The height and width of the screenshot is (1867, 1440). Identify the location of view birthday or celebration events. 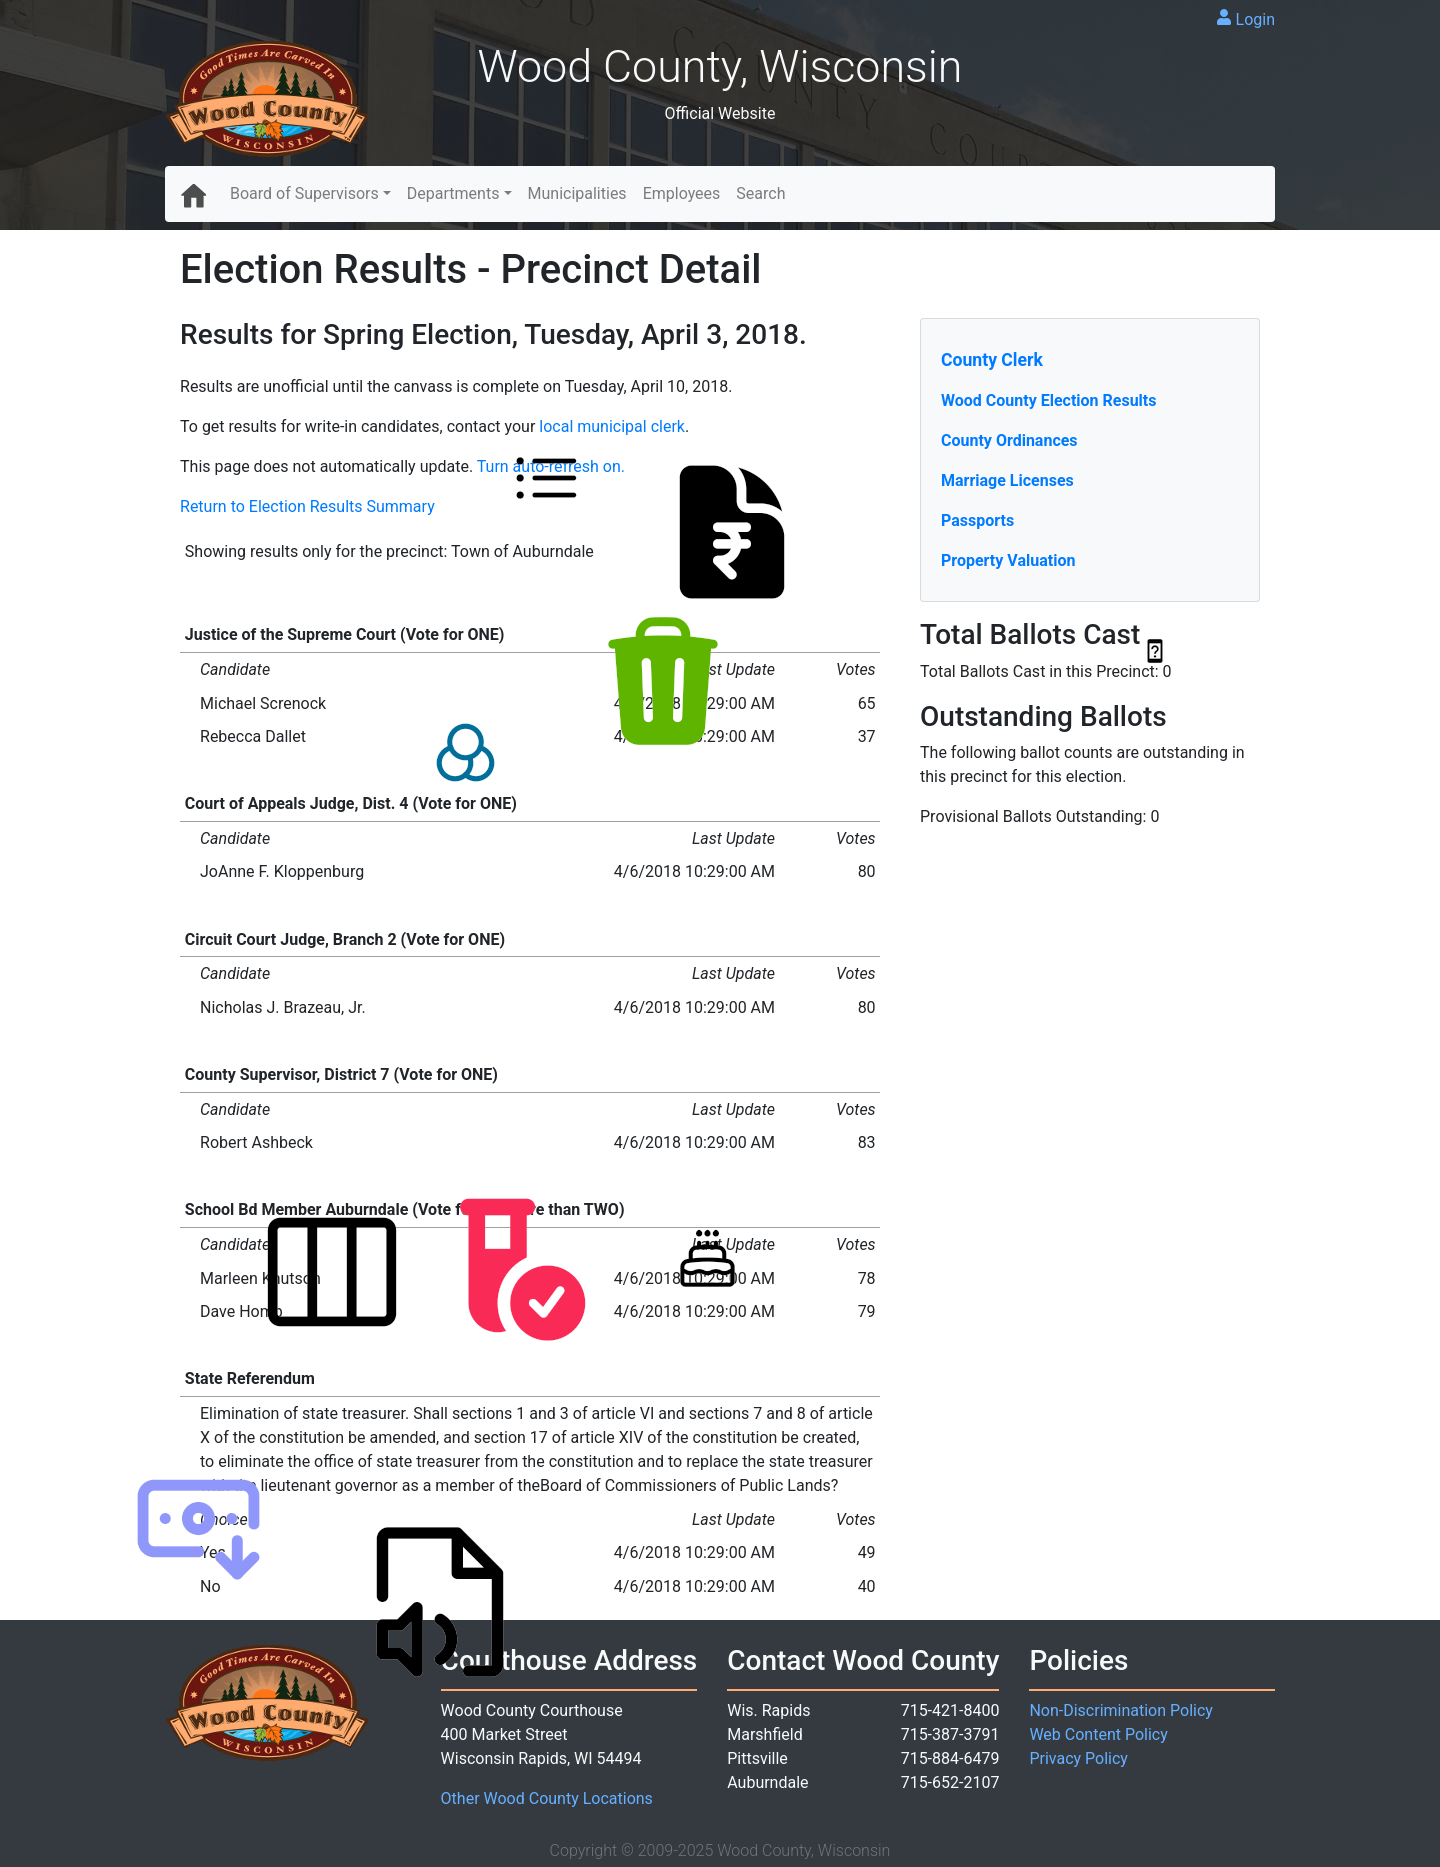
(707, 1257).